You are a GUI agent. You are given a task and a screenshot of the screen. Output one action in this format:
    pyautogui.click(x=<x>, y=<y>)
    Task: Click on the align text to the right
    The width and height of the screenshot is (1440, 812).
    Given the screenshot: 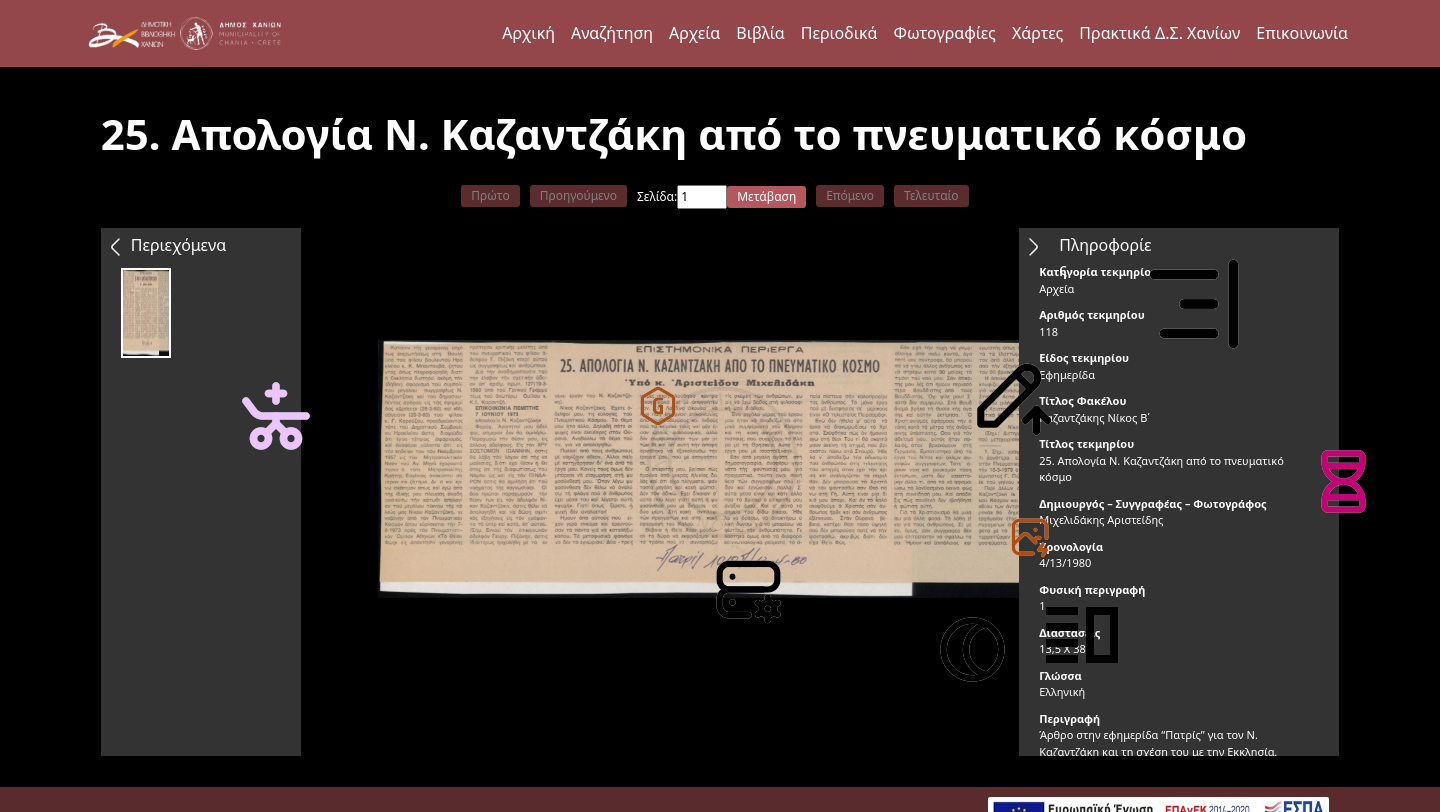 What is the action you would take?
    pyautogui.click(x=1194, y=304)
    